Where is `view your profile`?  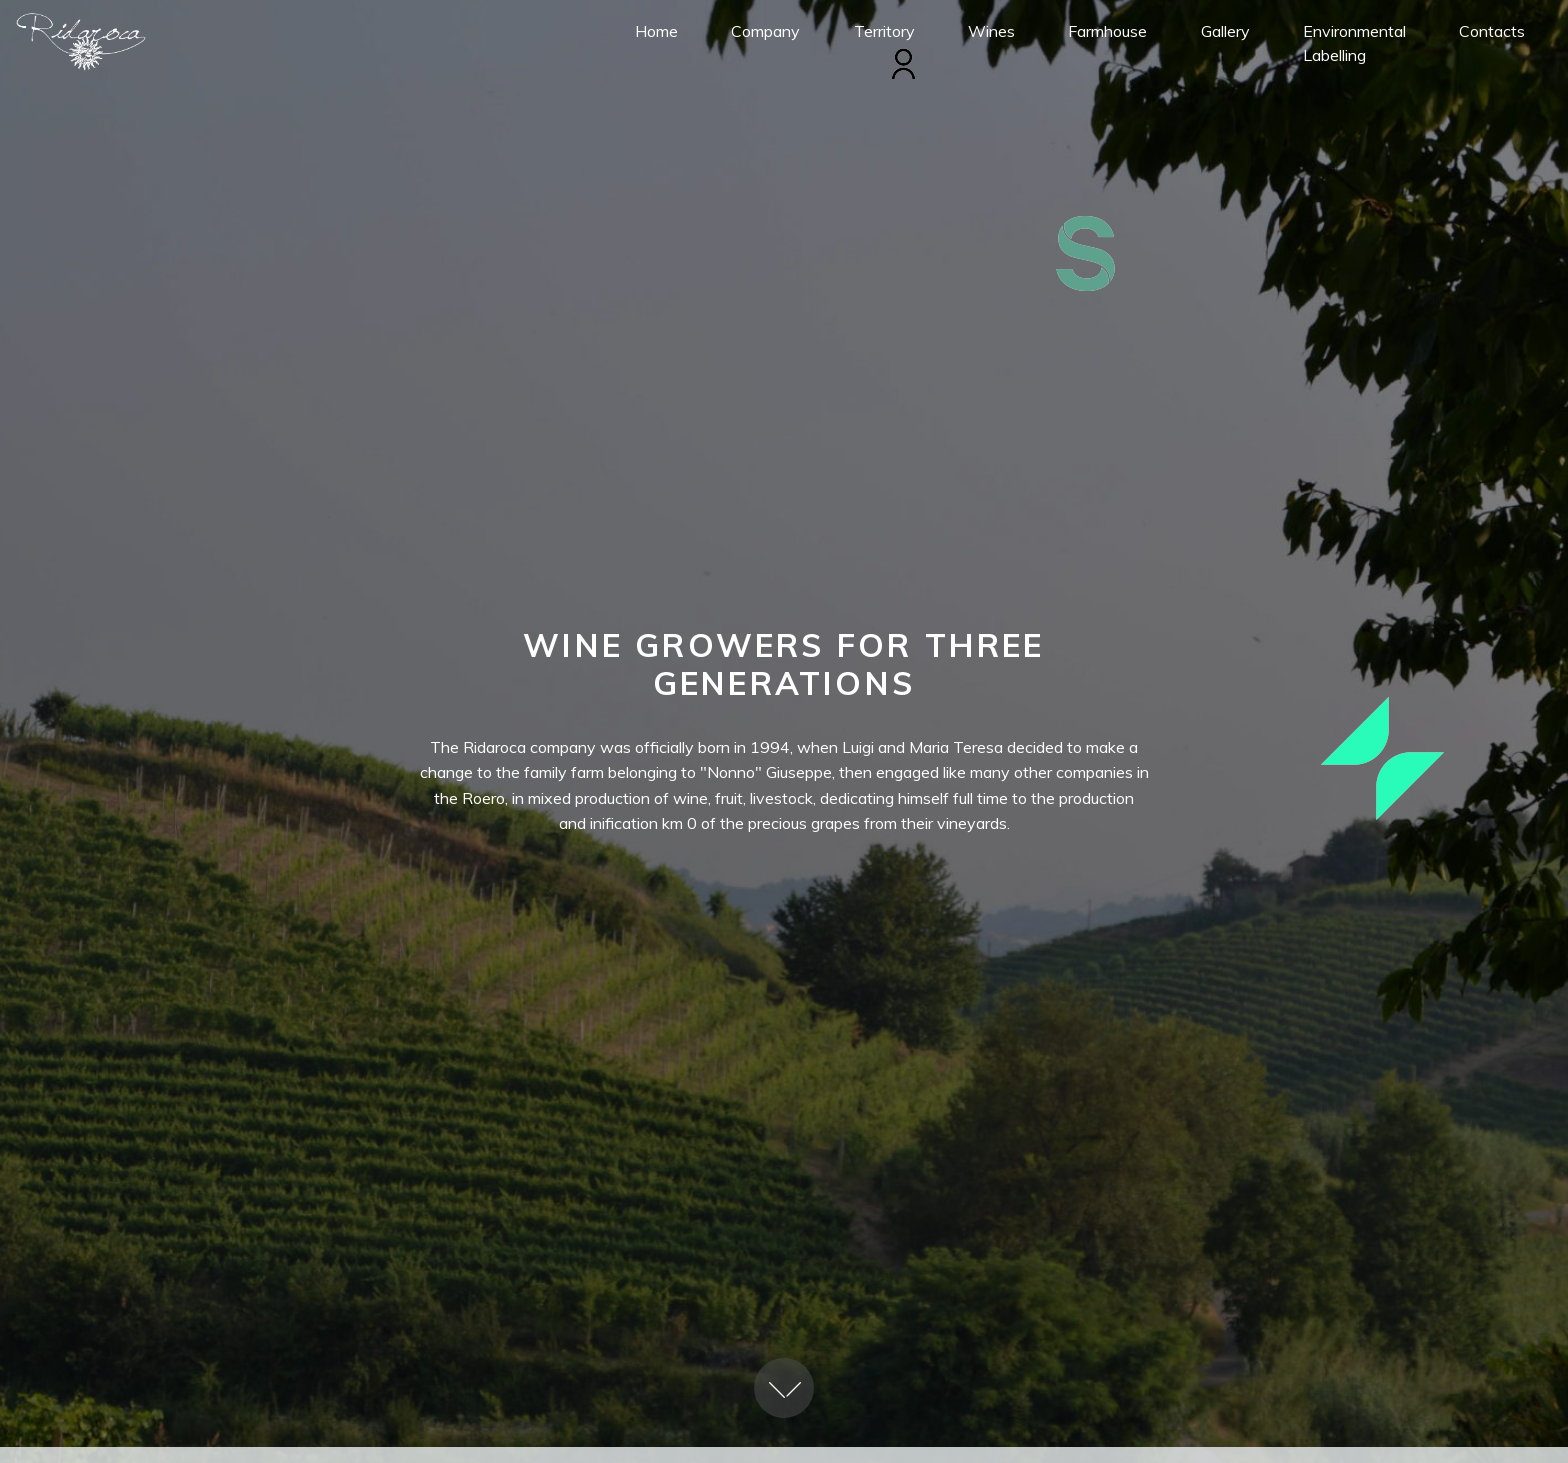 view your profile is located at coordinates (903, 64).